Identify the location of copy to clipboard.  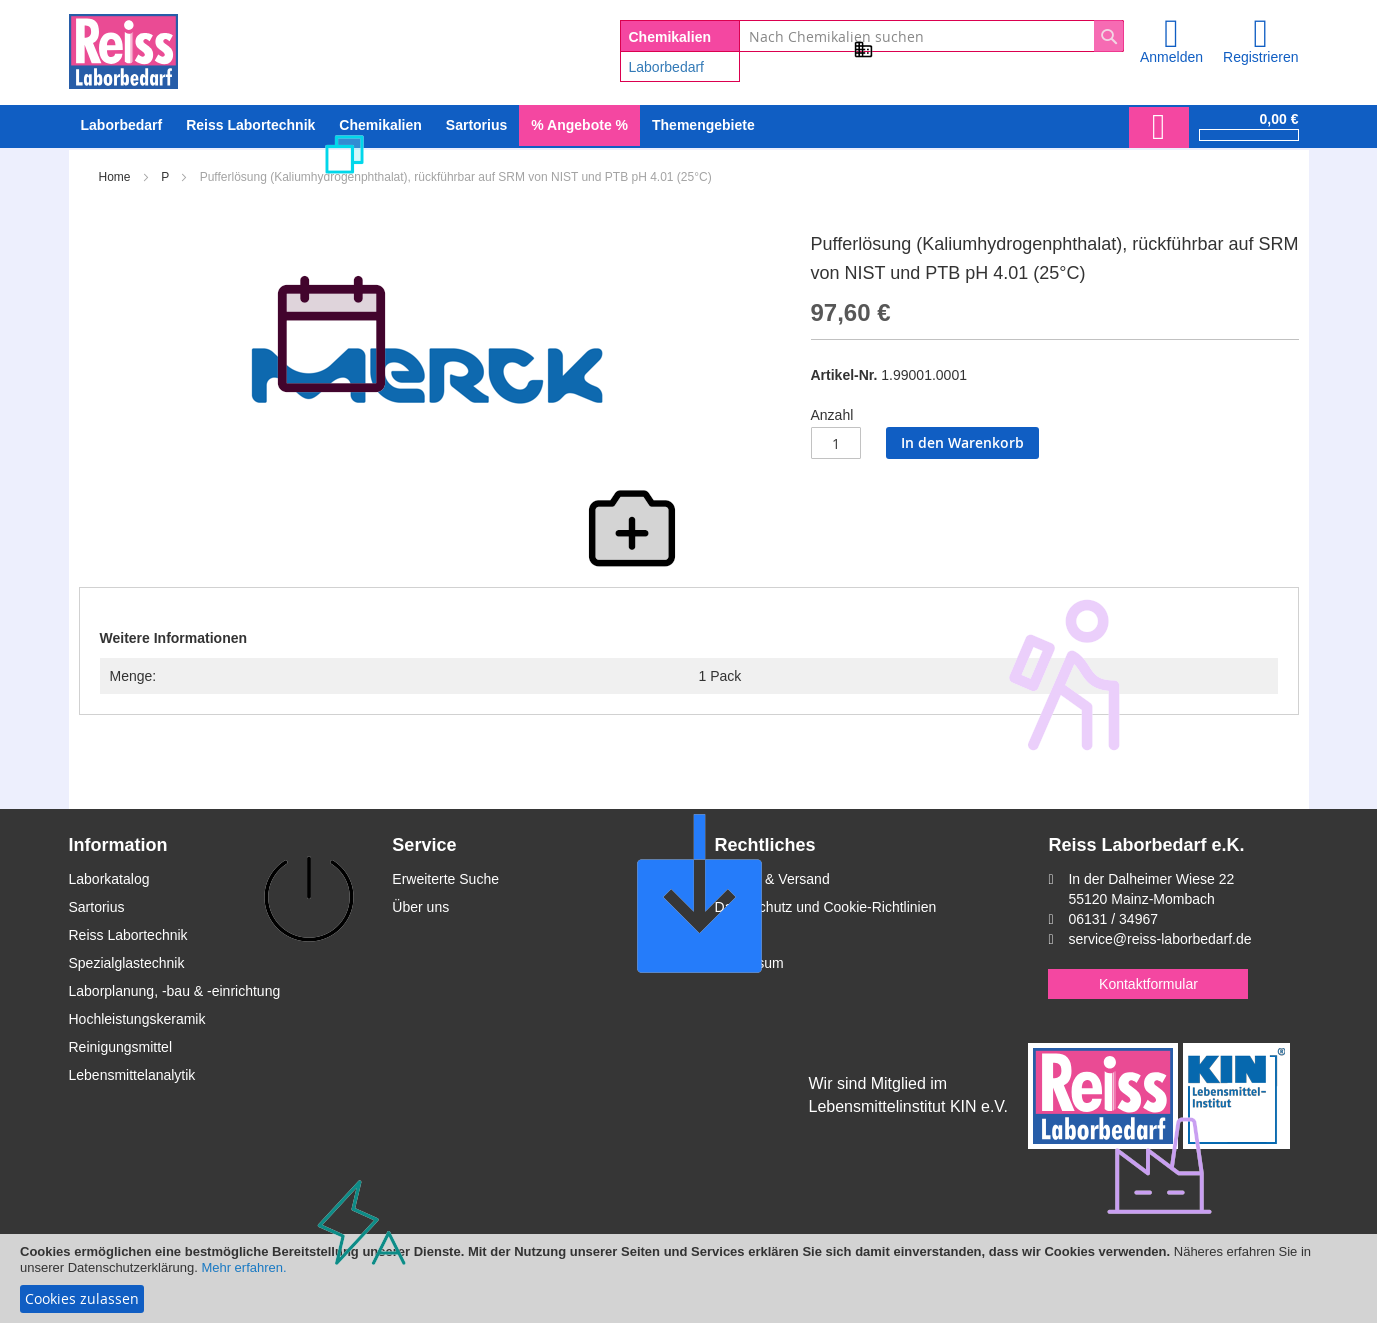
(344, 154).